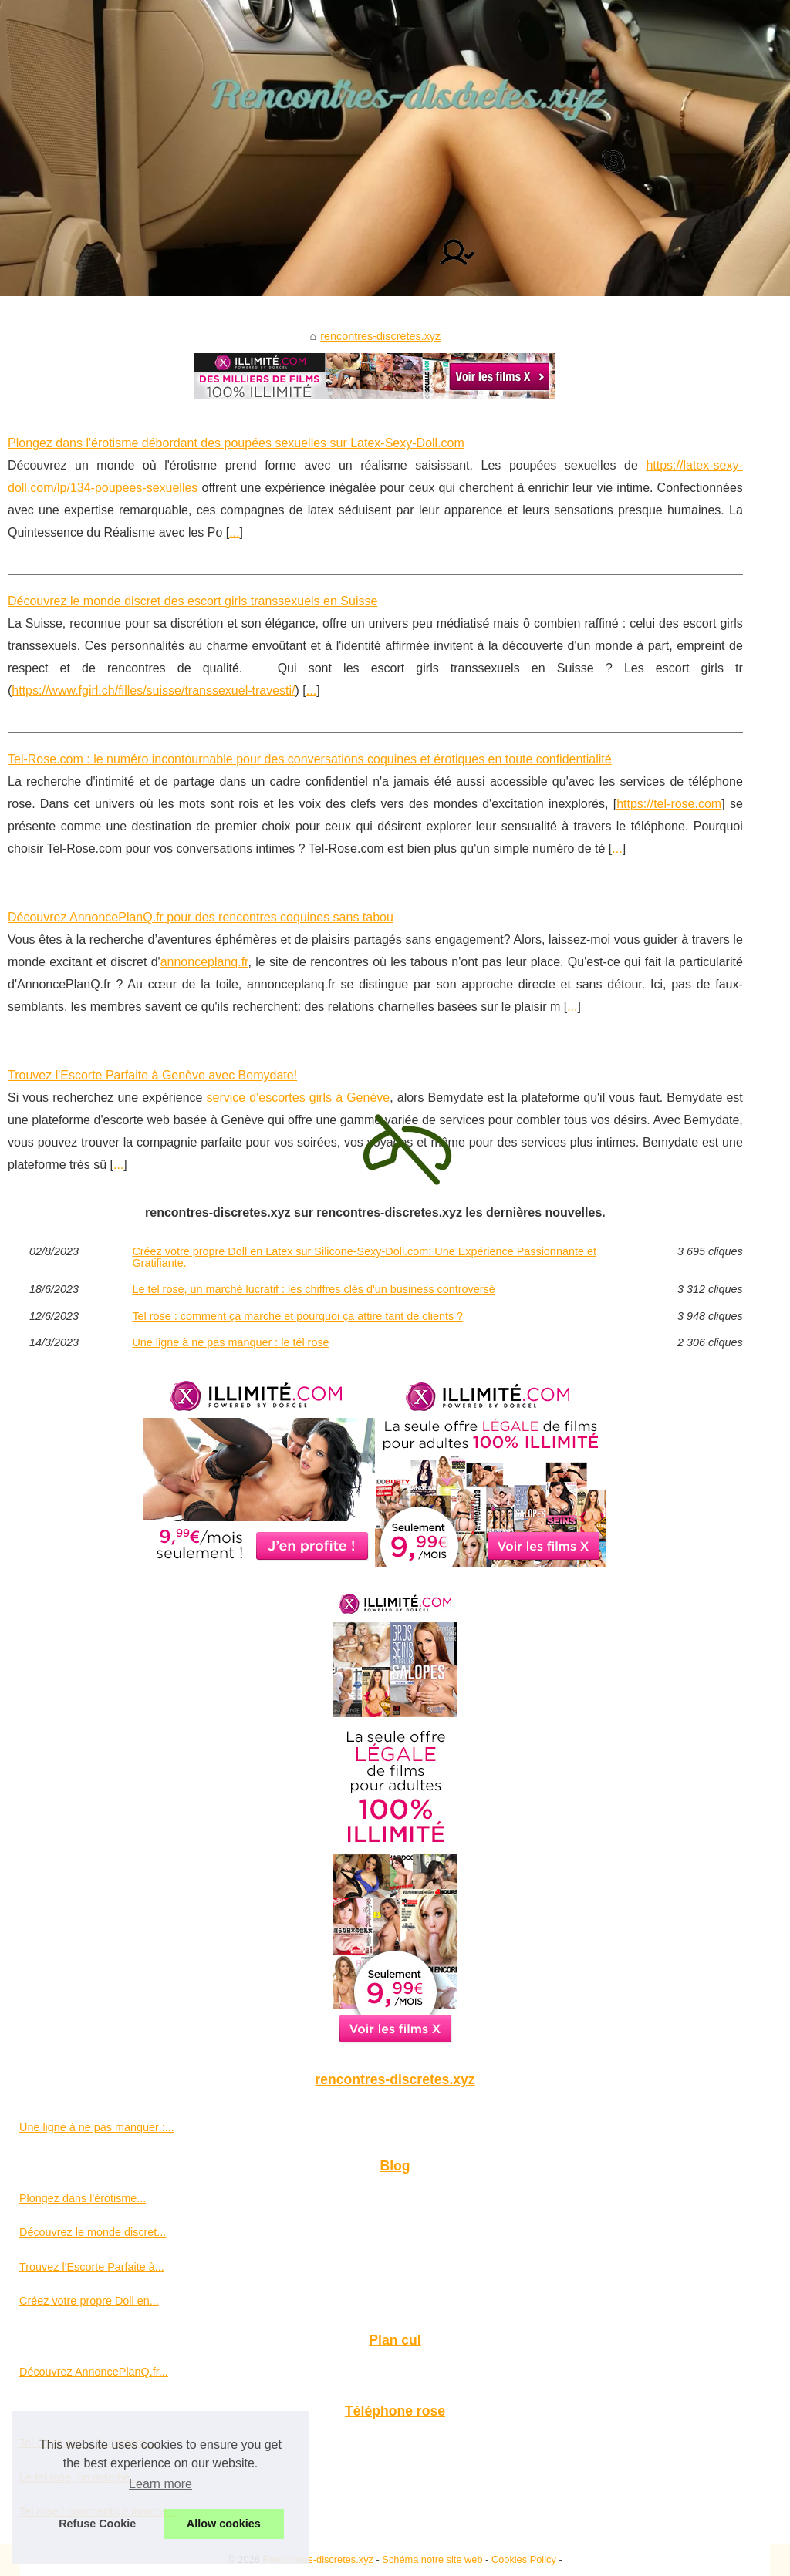  Describe the element at coordinates (613, 161) in the screenshot. I see `open Skype app` at that location.